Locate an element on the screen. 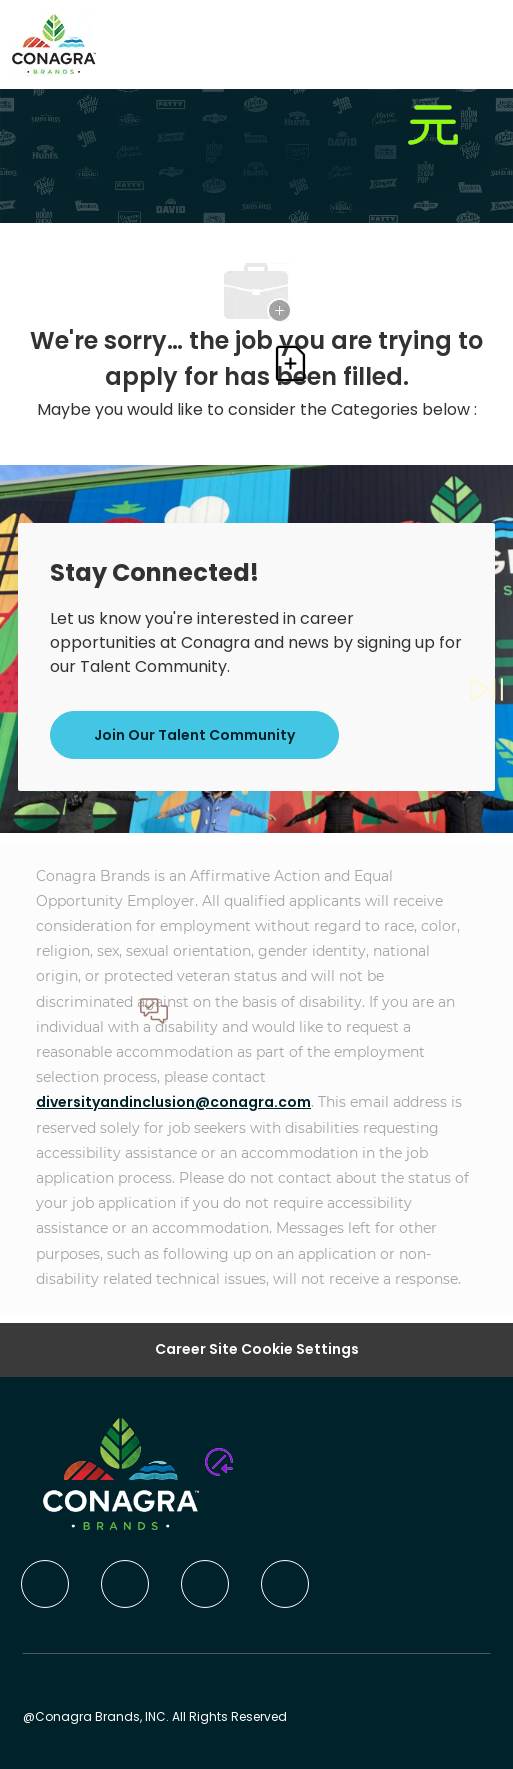 This screenshot has width=513, height=1769. toggle between play and pause for media is located at coordinates (486, 689).